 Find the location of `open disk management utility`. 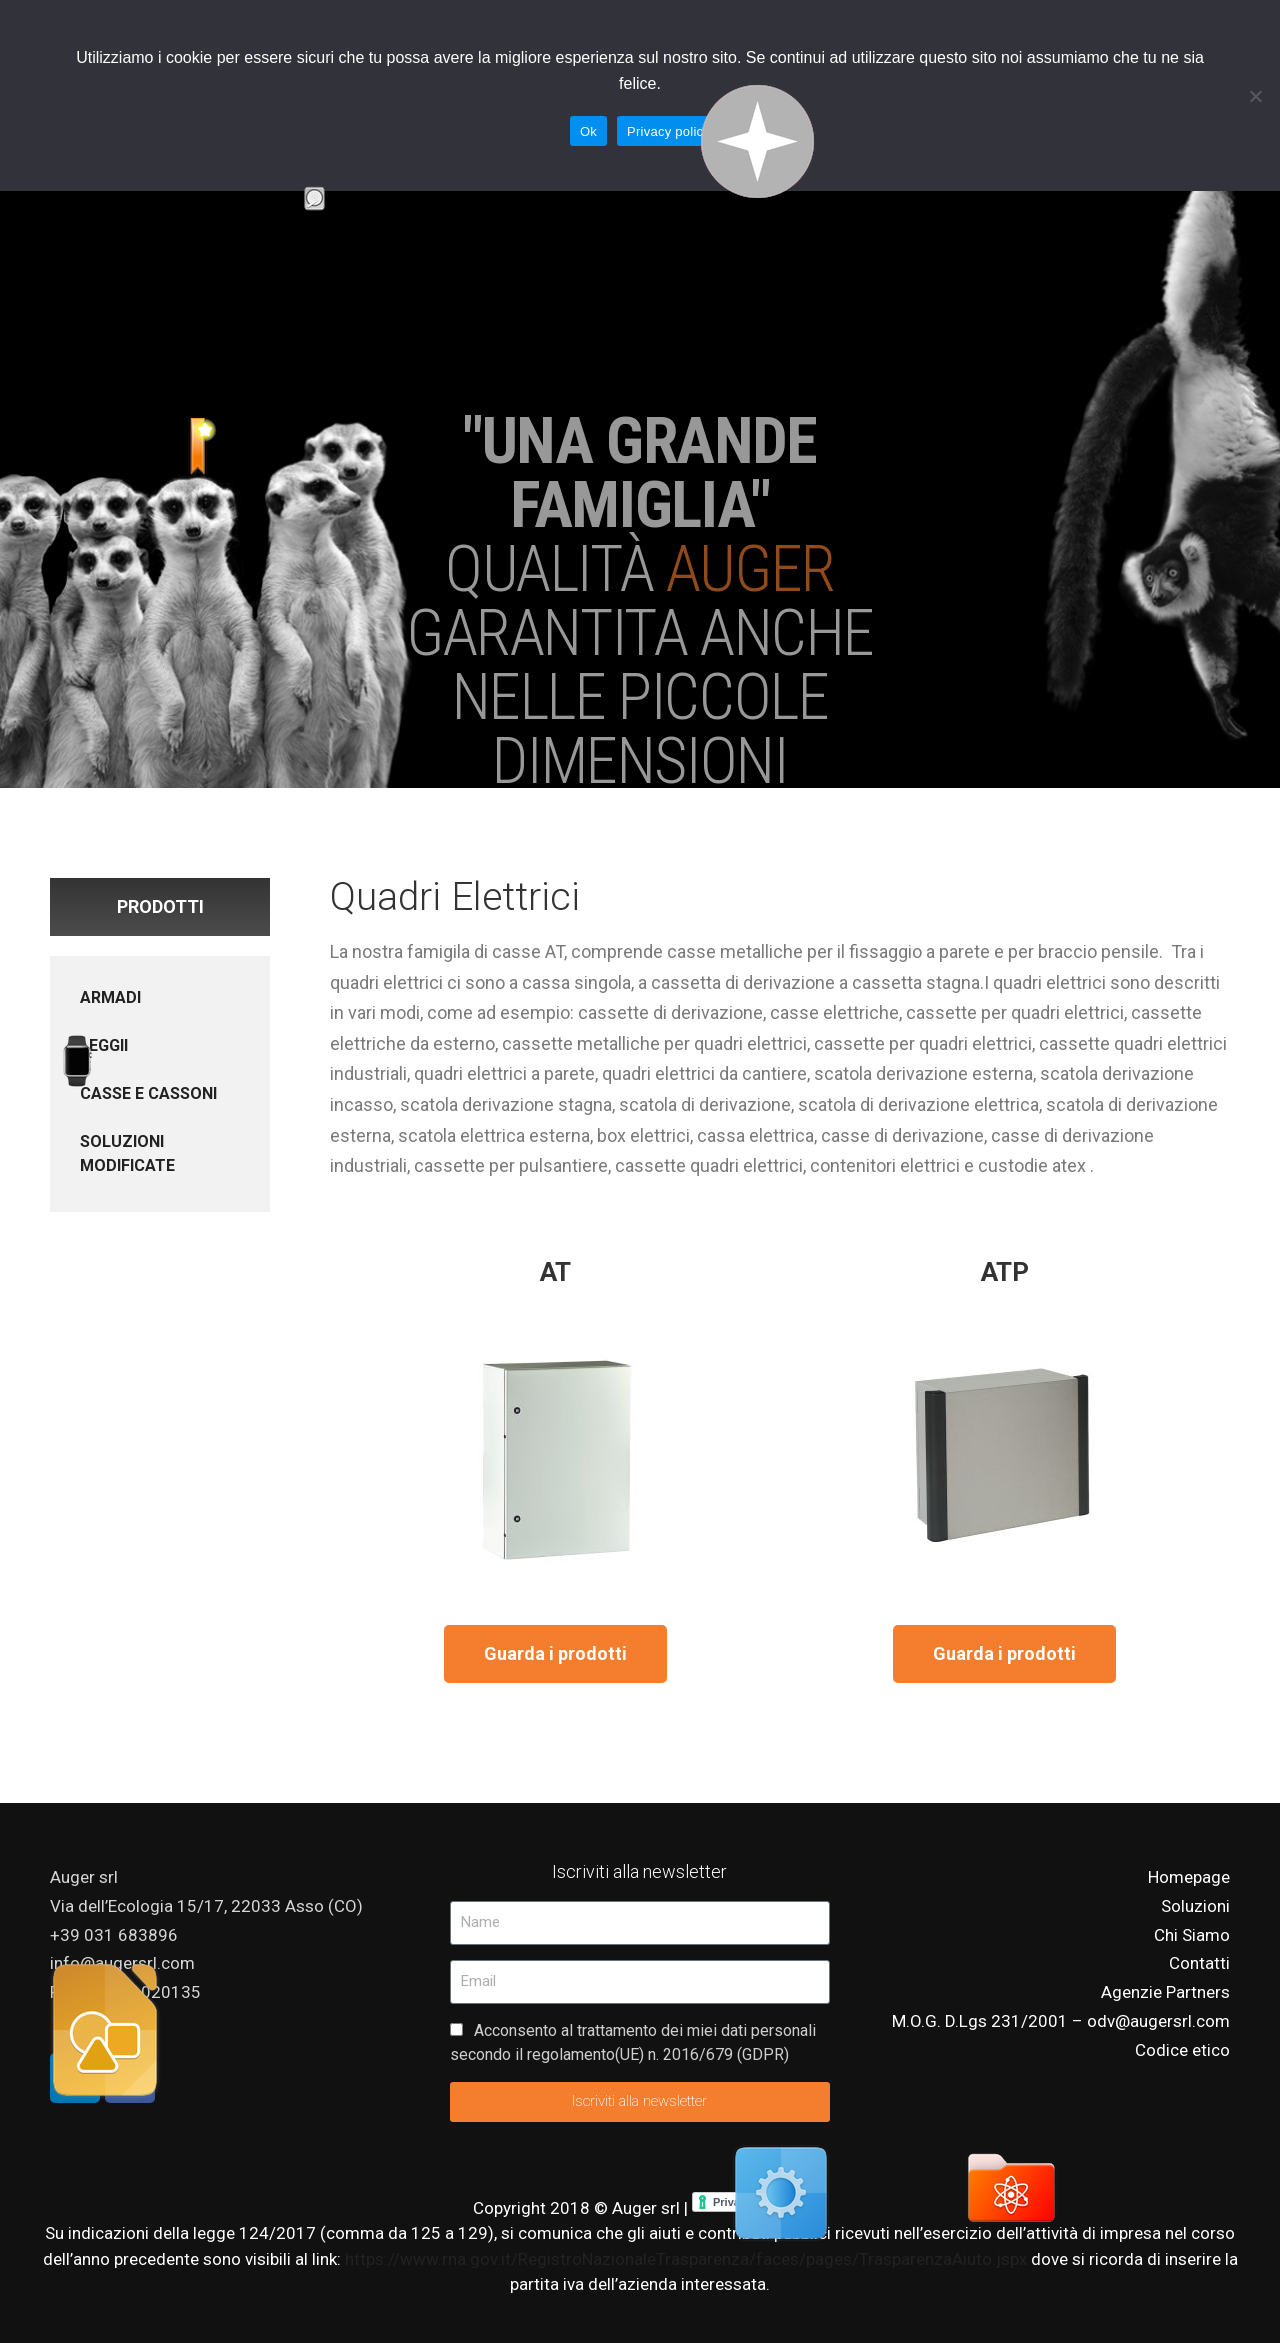

open disk management utility is located at coordinates (314, 198).